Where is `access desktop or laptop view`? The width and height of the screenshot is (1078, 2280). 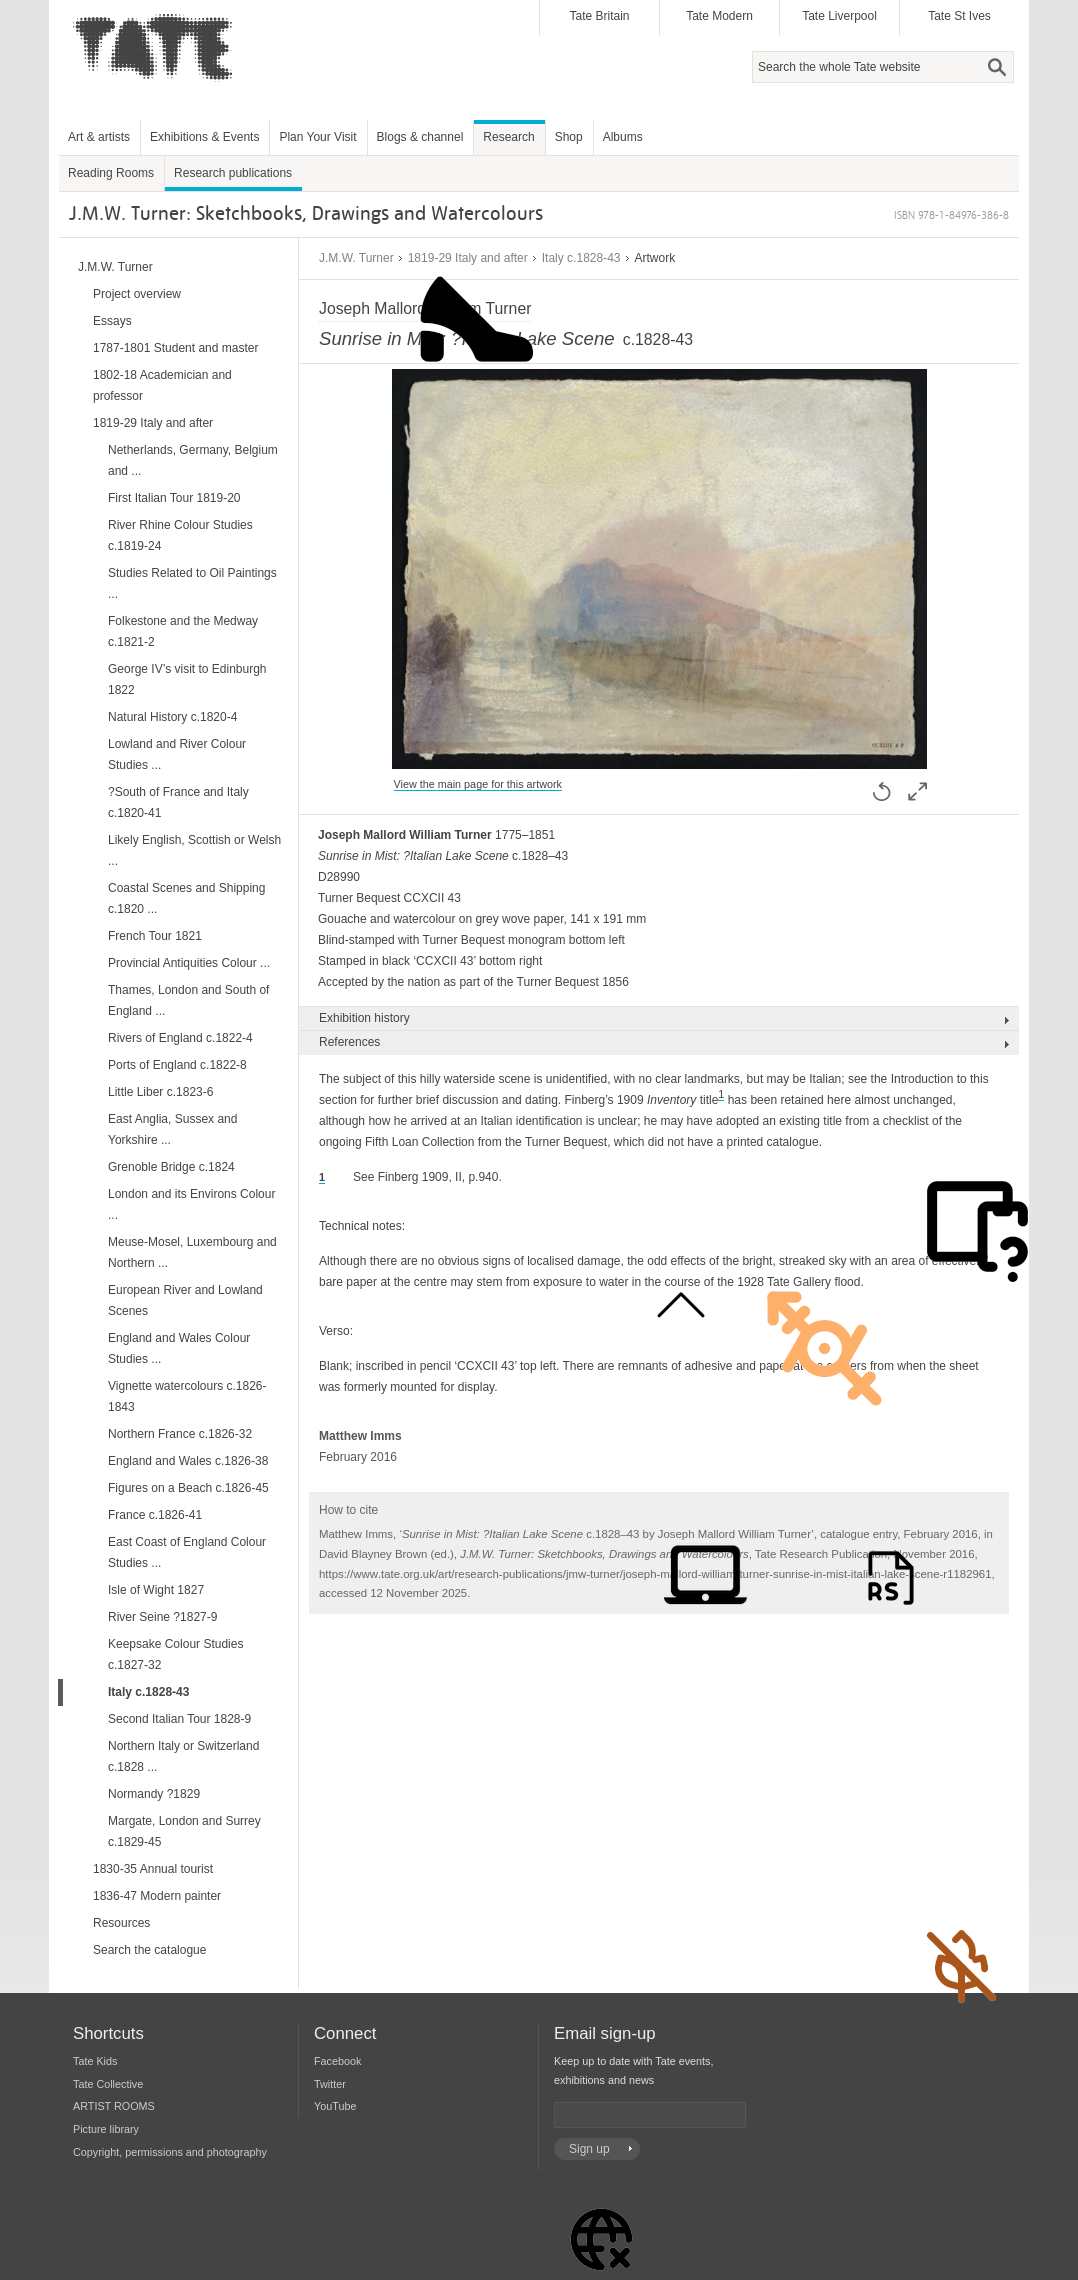
access desktop or laptop view is located at coordinates (705, 1576).